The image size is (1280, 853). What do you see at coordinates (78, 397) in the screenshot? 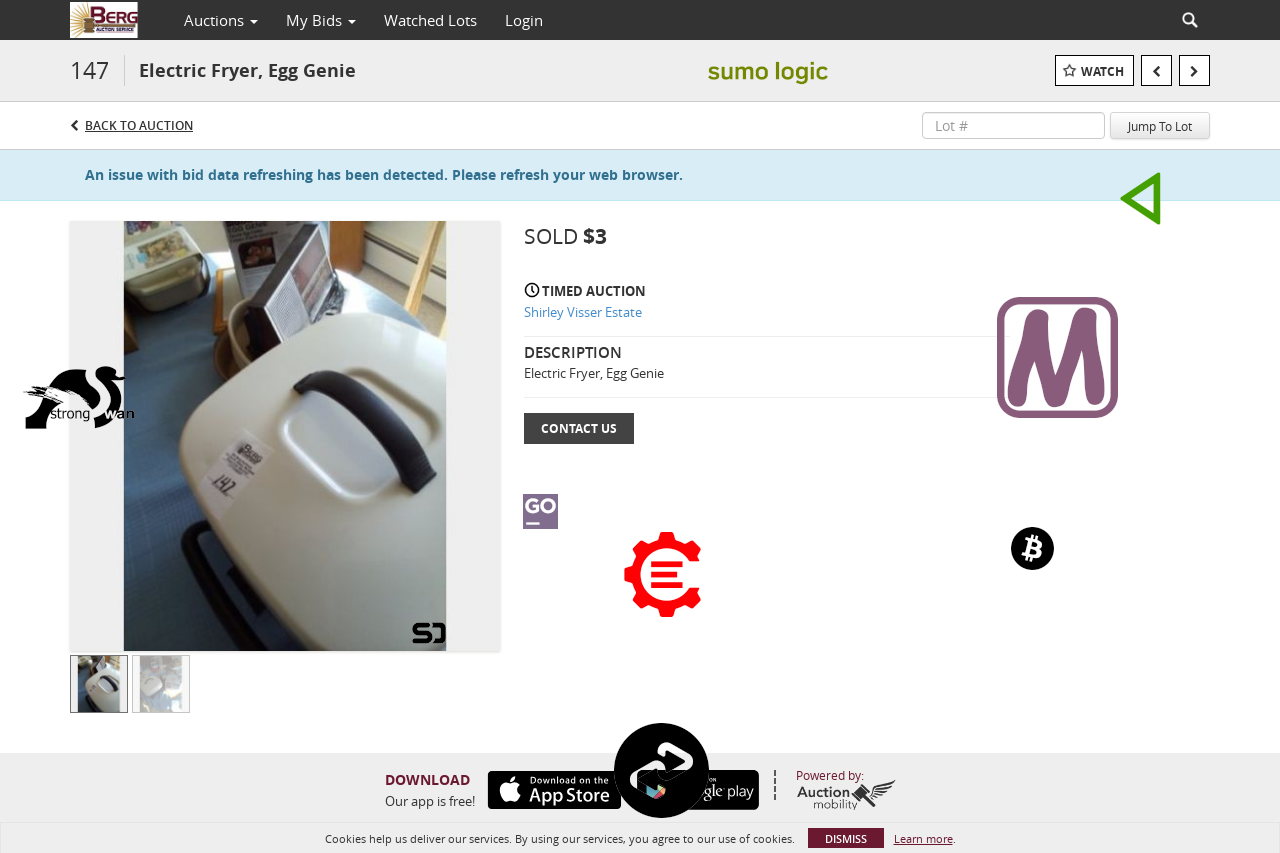
I see `strongSwan VPN client application` at bounding box center [78, 397].